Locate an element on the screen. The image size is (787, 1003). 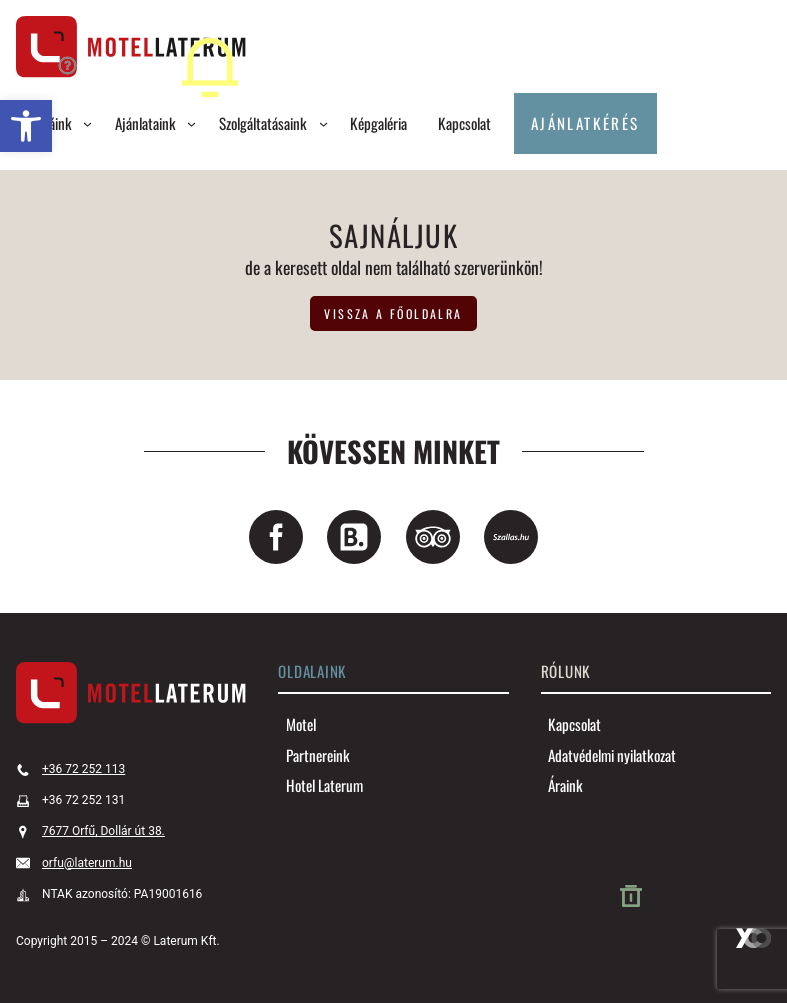
notification or alert indicator is located at coordinates (210, 66).